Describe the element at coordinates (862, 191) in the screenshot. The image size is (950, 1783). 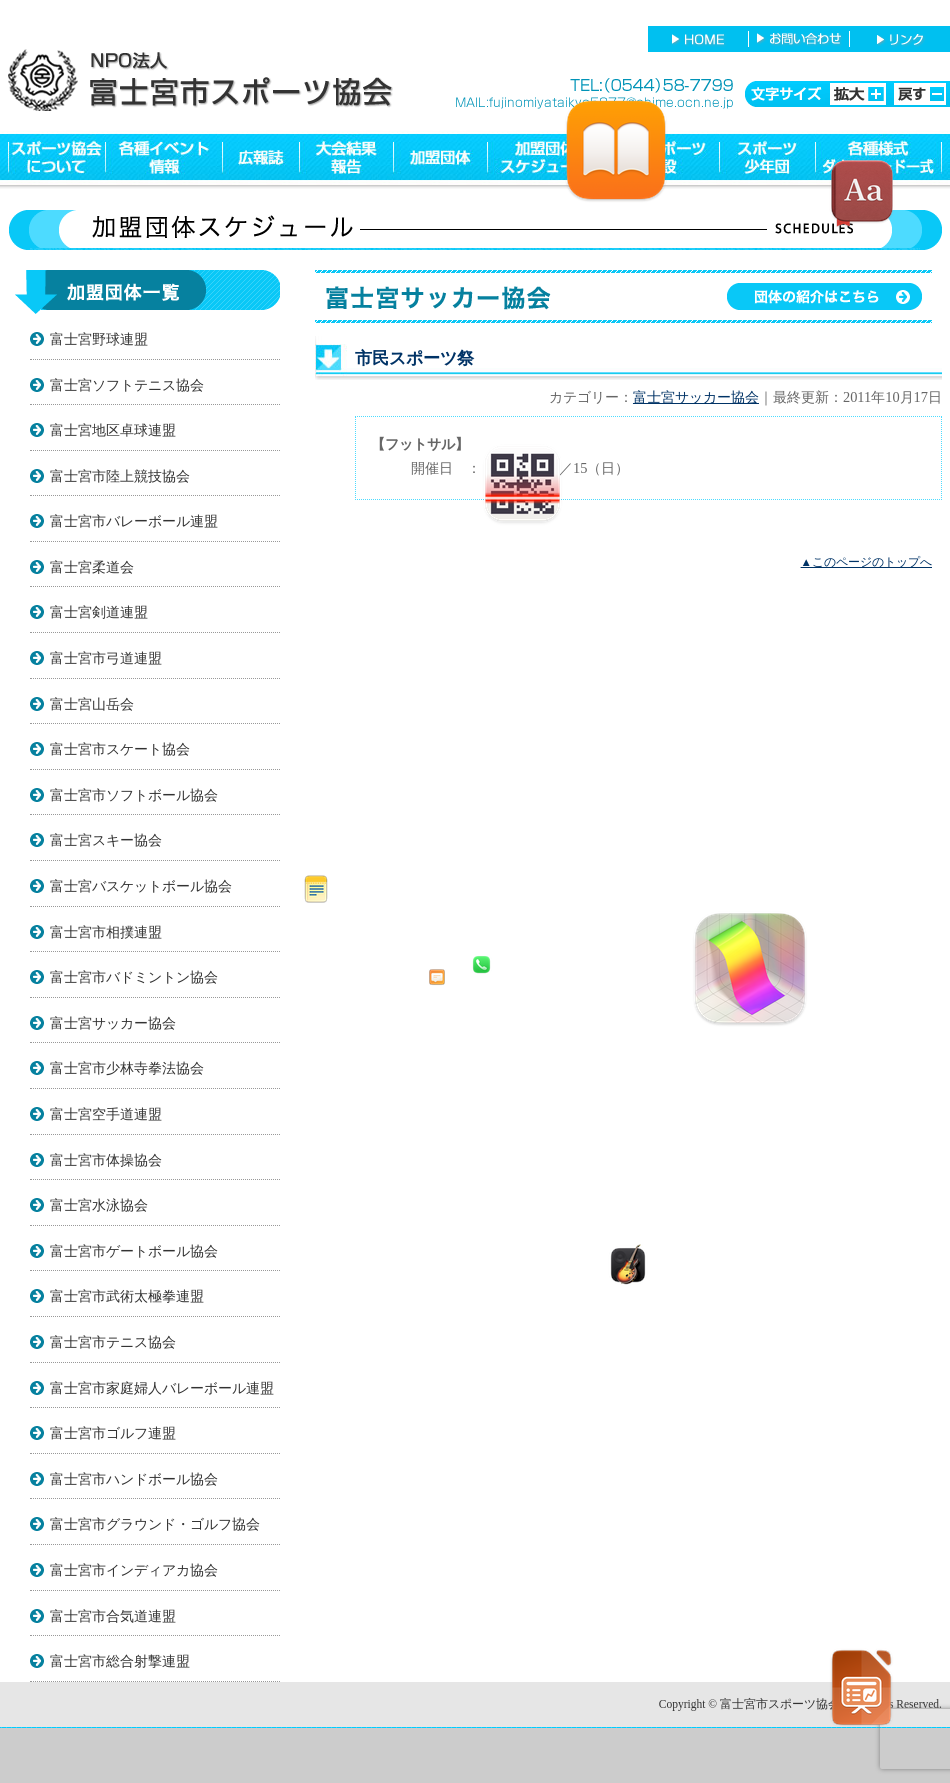
I see `open the dictionary app` at that location.